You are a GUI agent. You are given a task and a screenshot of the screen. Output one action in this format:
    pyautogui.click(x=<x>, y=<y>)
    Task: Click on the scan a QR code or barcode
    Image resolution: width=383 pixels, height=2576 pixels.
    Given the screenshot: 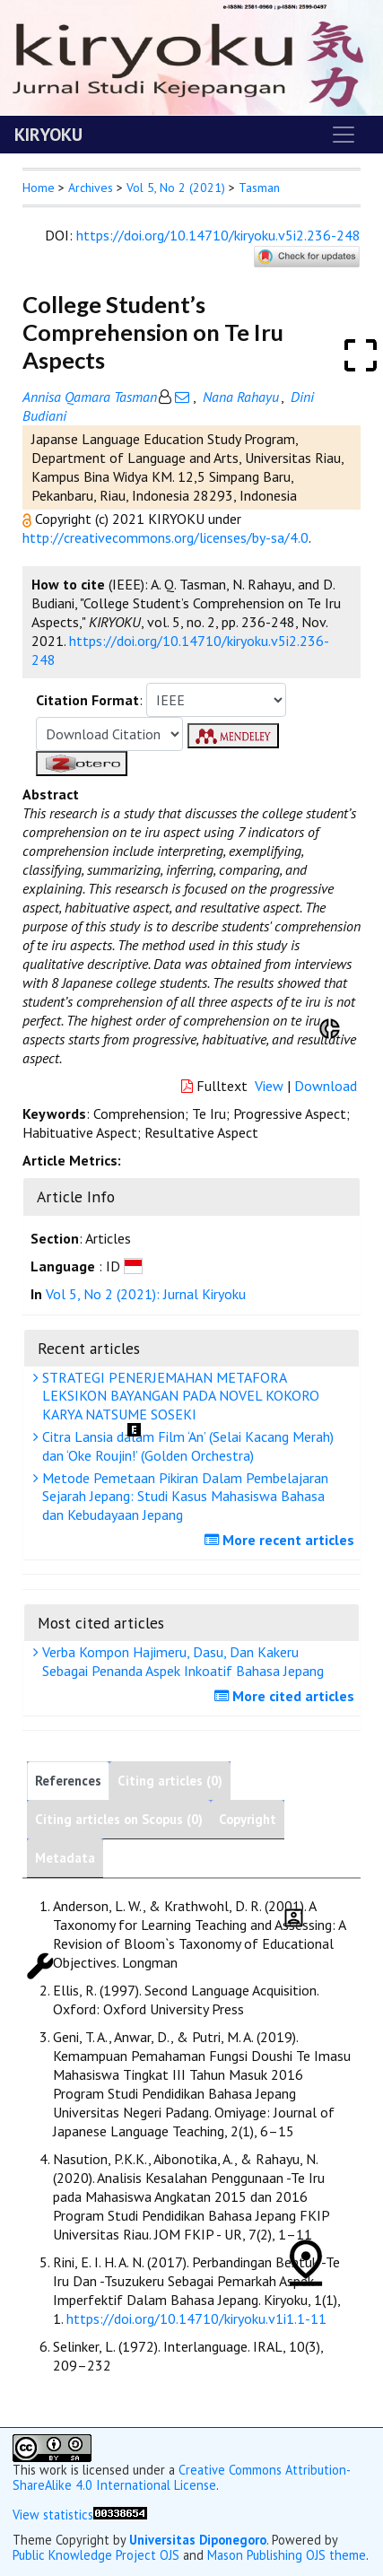 What is the action you would take?
    pyautogui.click(x=361, y=355)
    